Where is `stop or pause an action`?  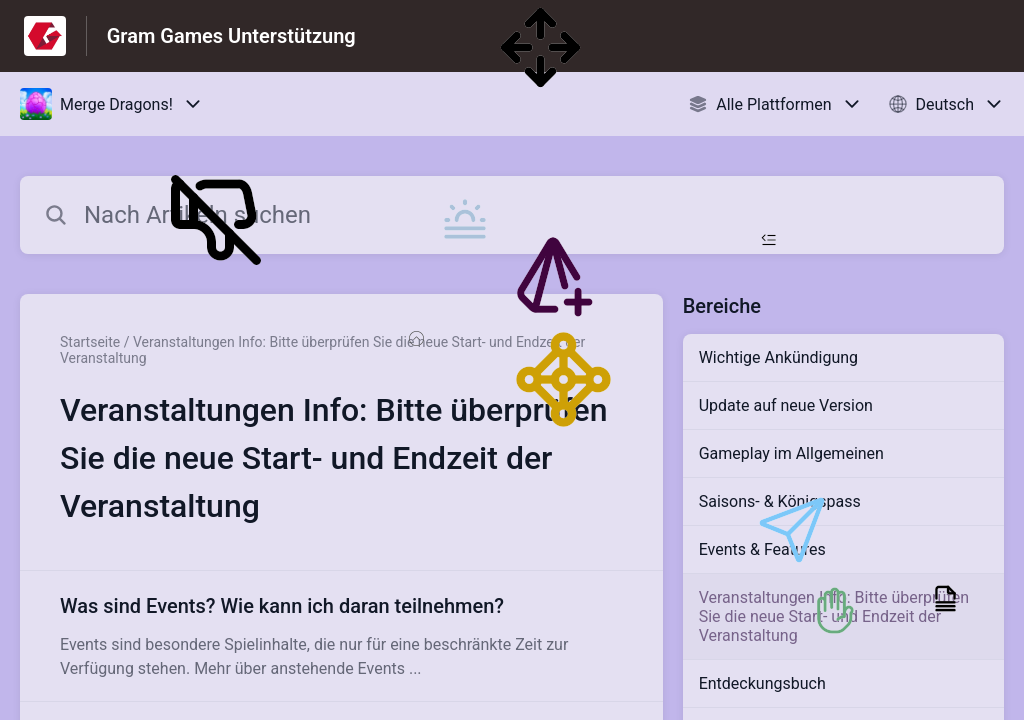
stop or pause an action is located at coordinates (835, 610).